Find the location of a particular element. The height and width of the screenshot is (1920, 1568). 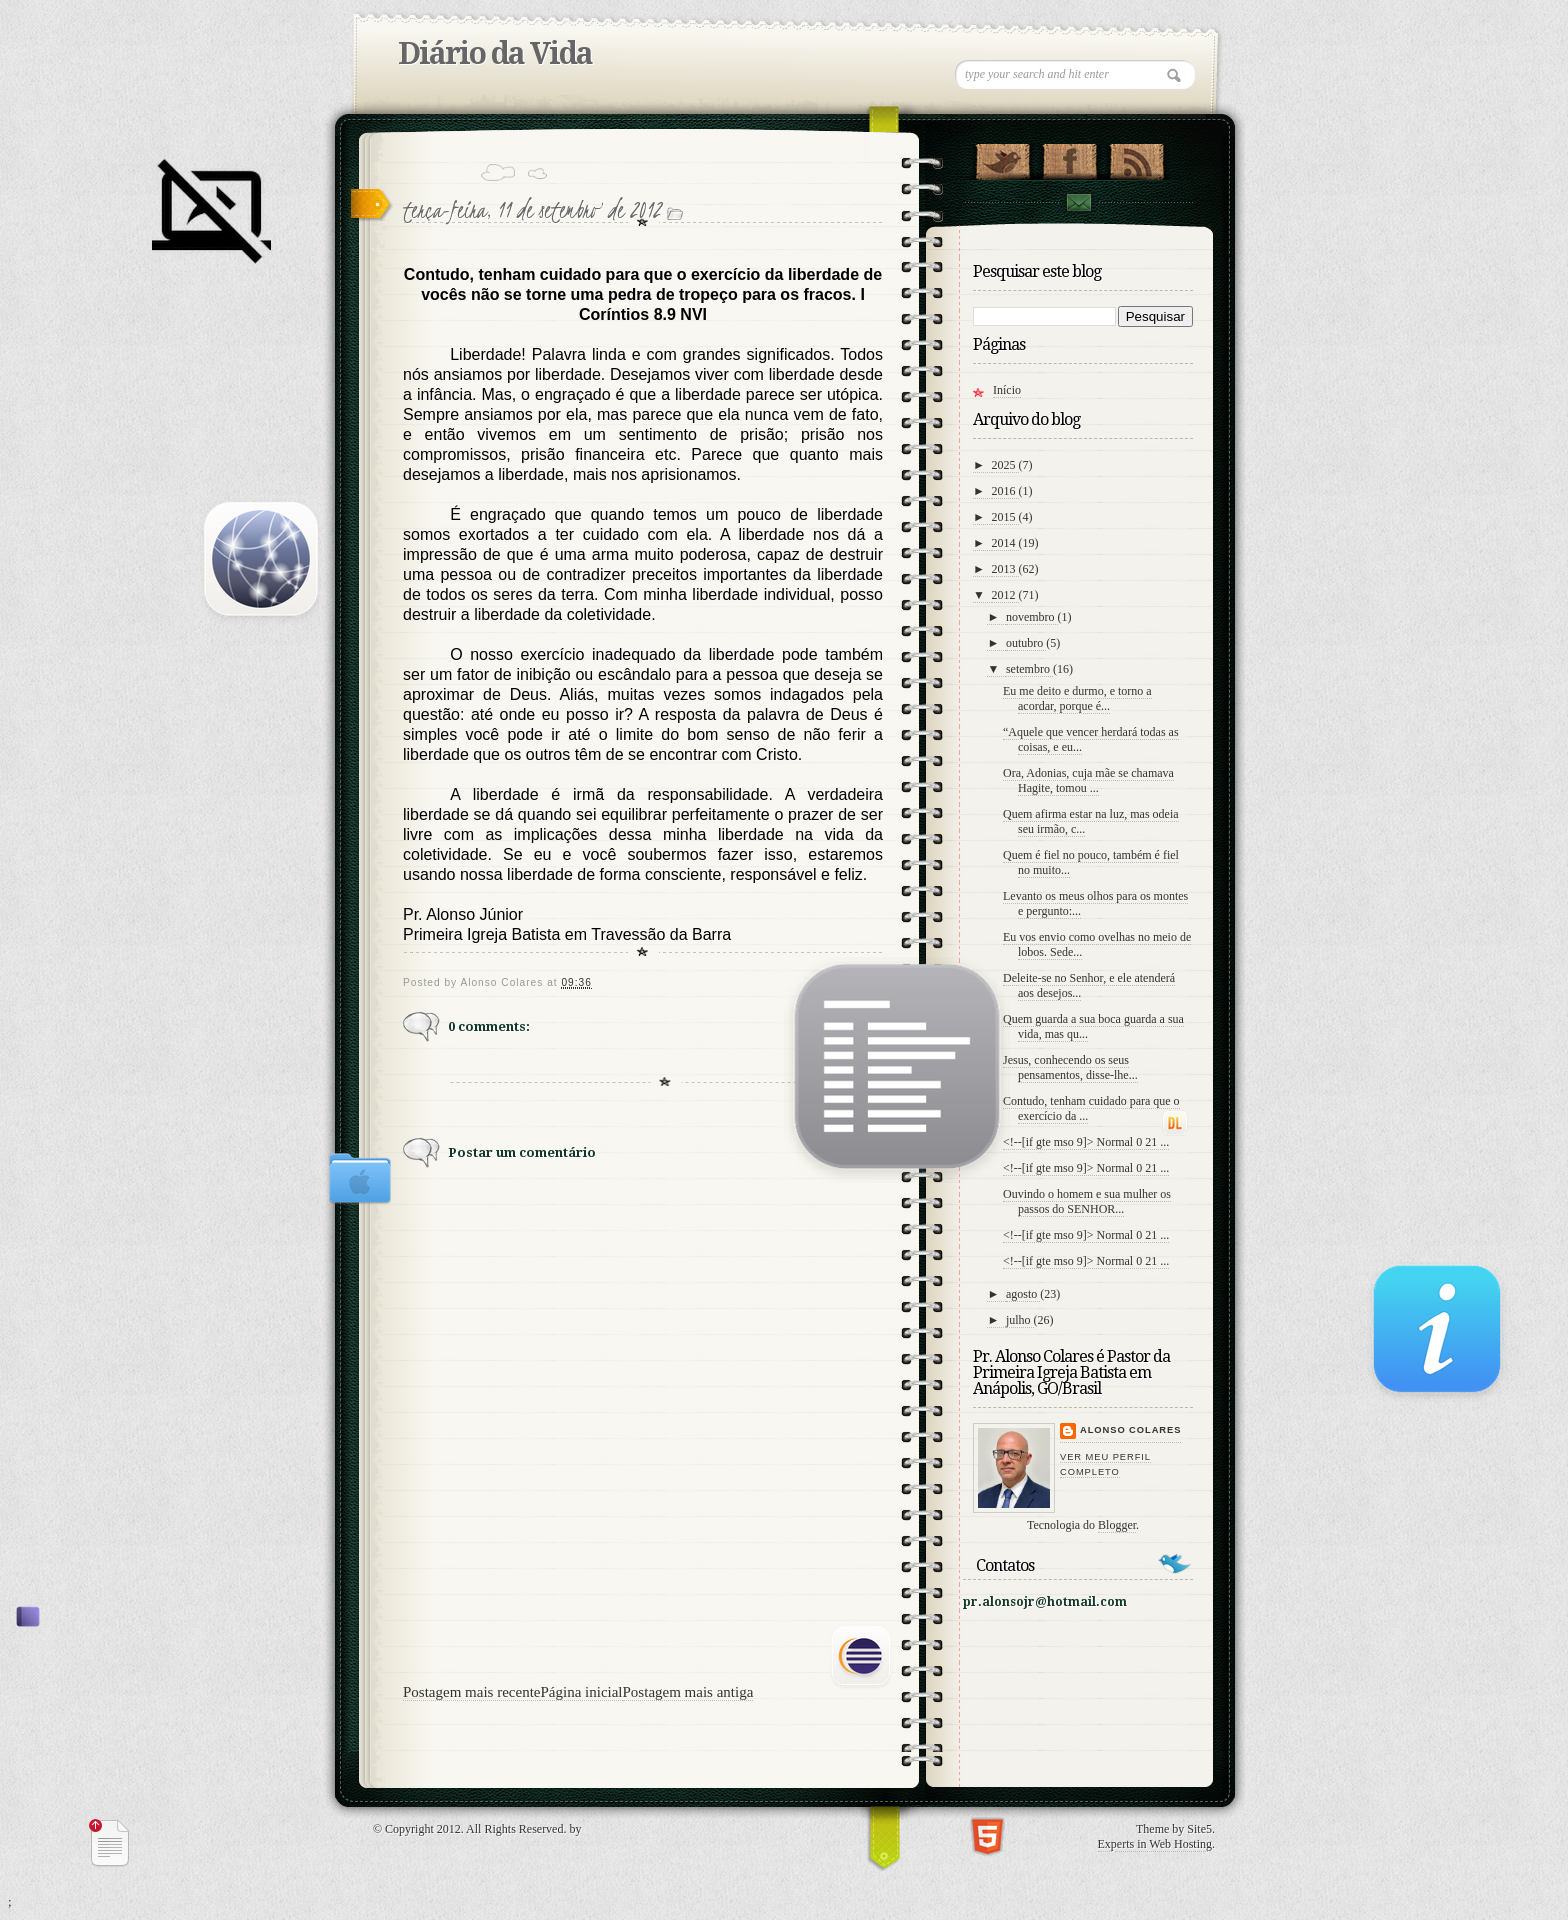

stop sharing your screen is located at coordinates (211, 210).